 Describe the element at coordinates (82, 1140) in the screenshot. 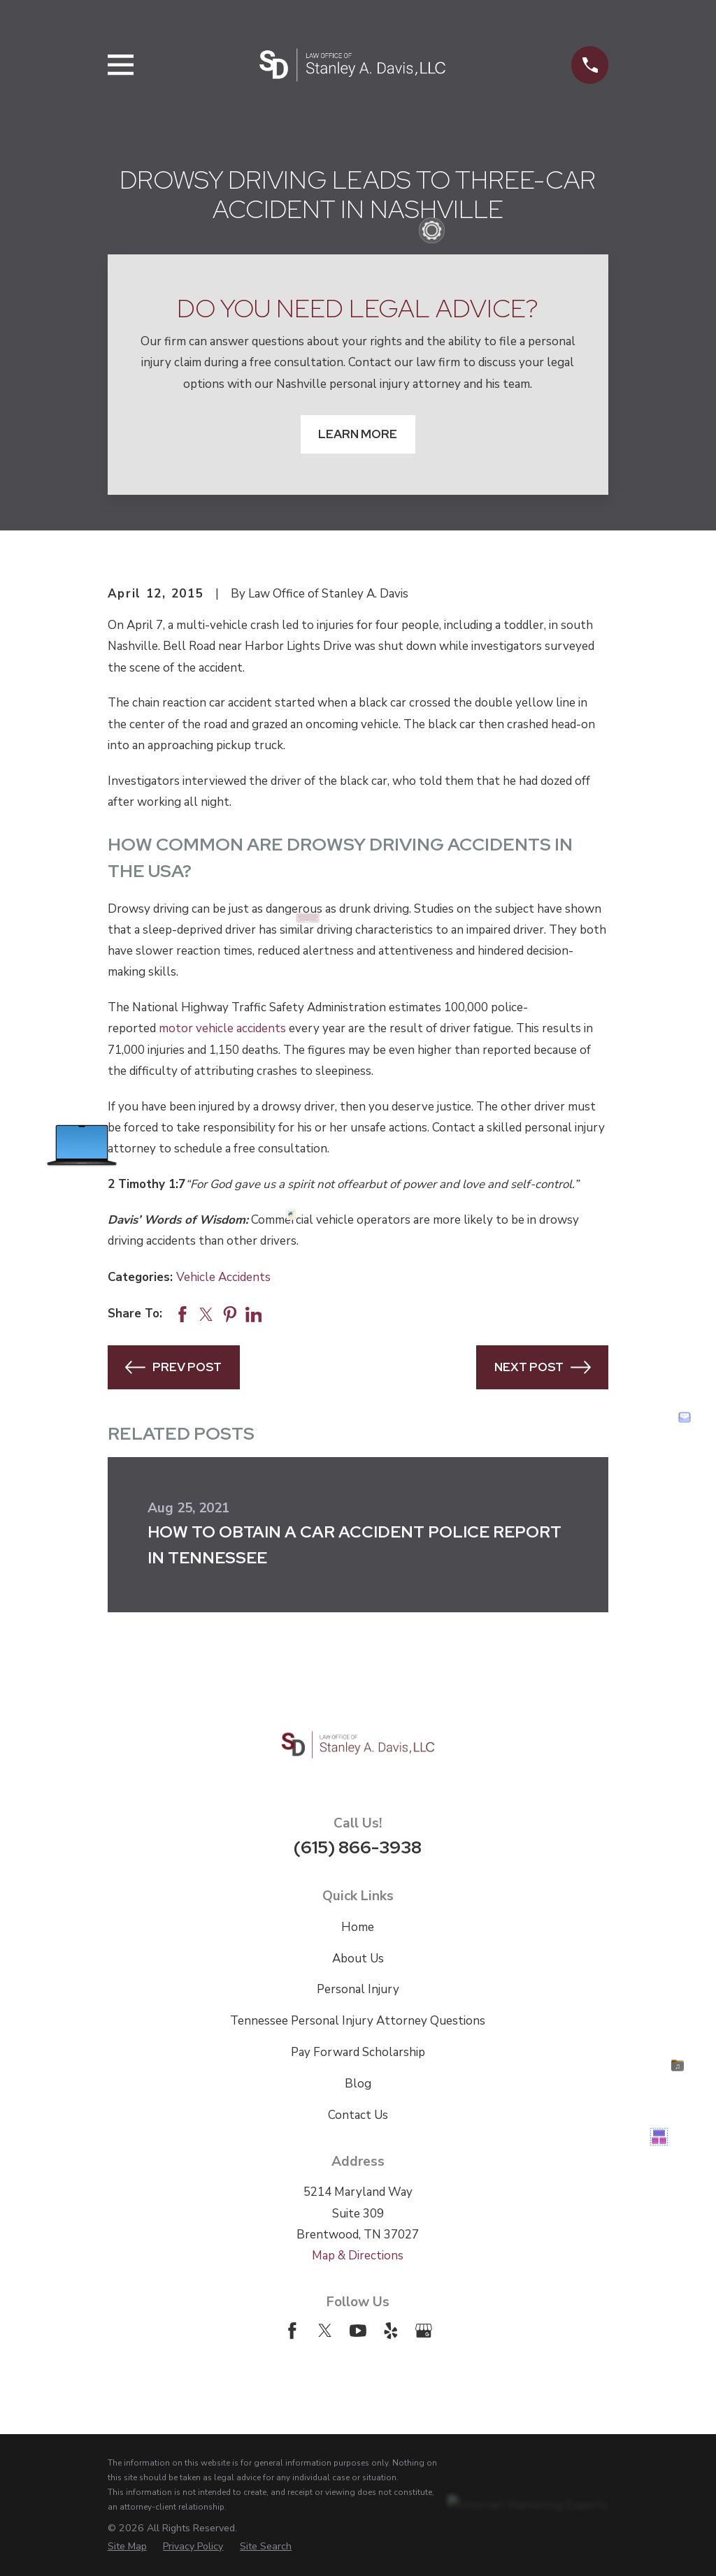

I see `macbook pro 14-inch device icon` at that location.